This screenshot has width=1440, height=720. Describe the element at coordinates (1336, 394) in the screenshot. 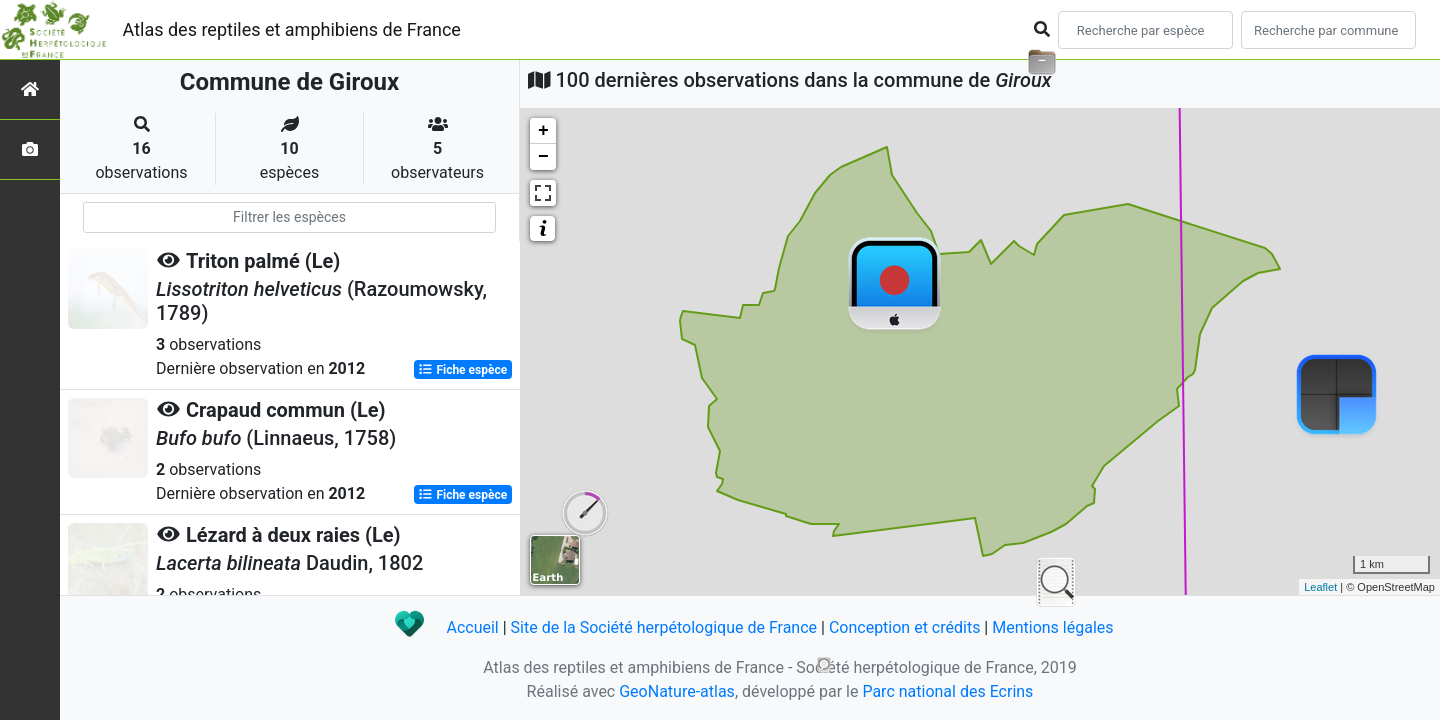

I see `switch to workspace in bottom-right position` at that location.